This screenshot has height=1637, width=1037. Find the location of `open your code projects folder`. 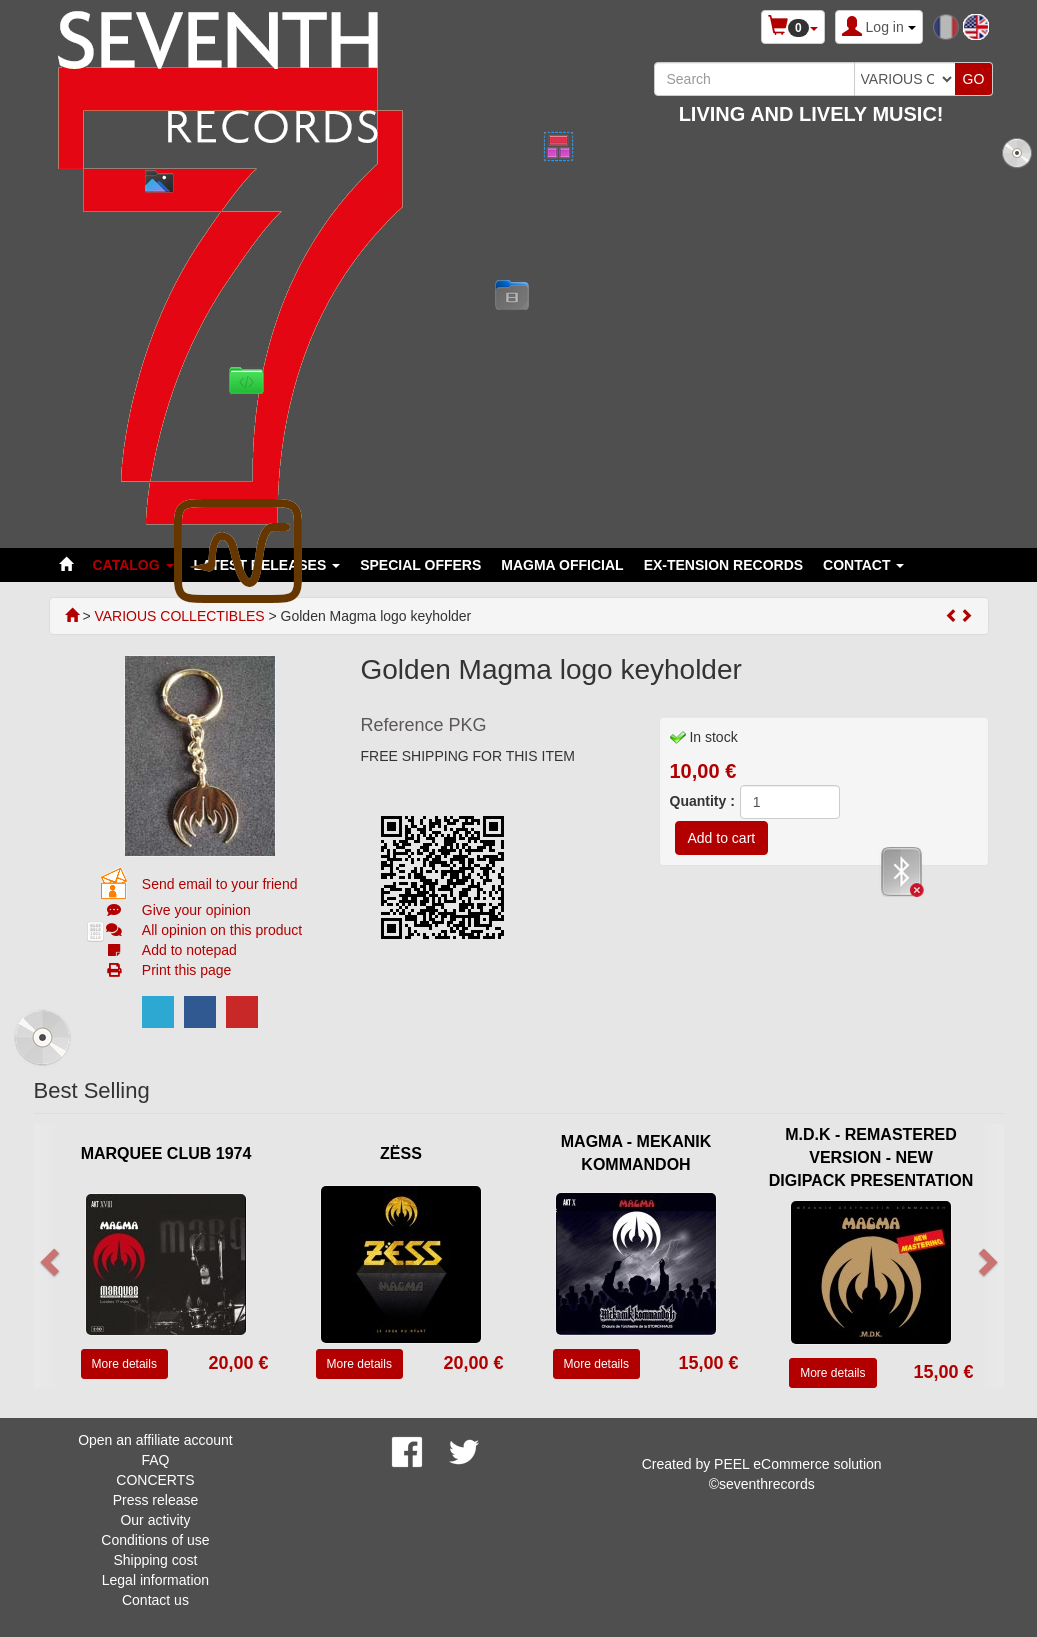

open your code projects folder is located at coordinates (246, 380).